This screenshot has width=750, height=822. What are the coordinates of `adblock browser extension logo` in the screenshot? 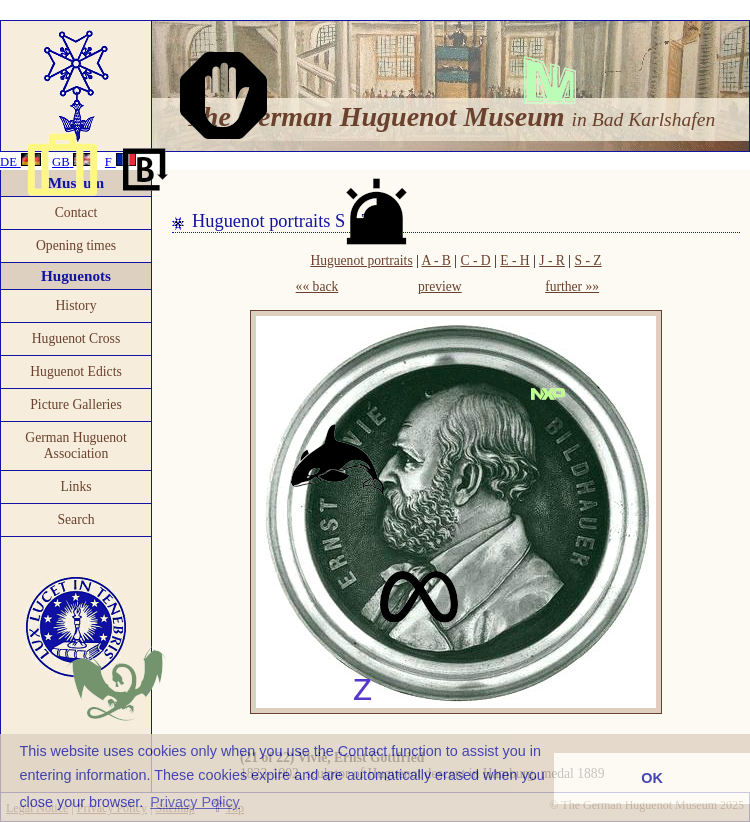 It's located at (223, 95).